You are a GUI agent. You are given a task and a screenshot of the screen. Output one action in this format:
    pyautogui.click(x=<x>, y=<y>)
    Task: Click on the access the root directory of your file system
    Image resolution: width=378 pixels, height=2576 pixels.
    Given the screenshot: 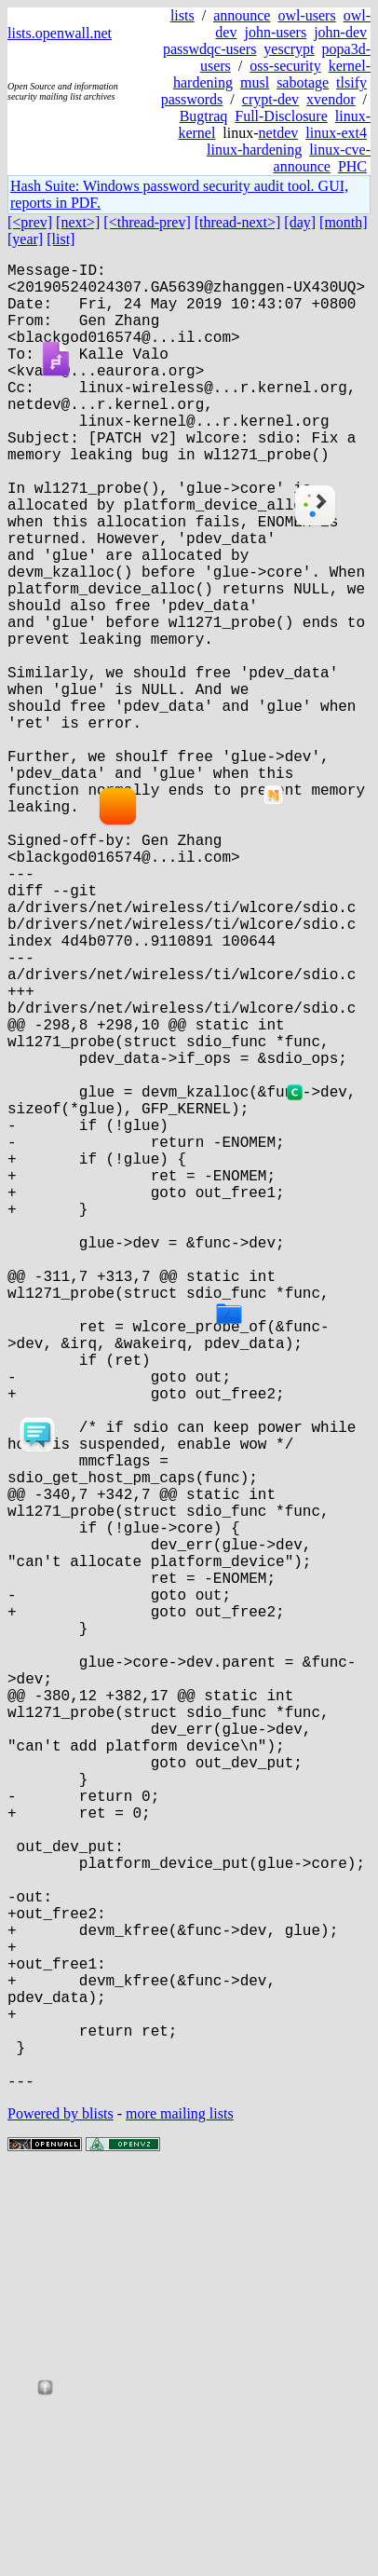 What is the action you would take?
    pyautogui.click(x=229, y=1314)
    